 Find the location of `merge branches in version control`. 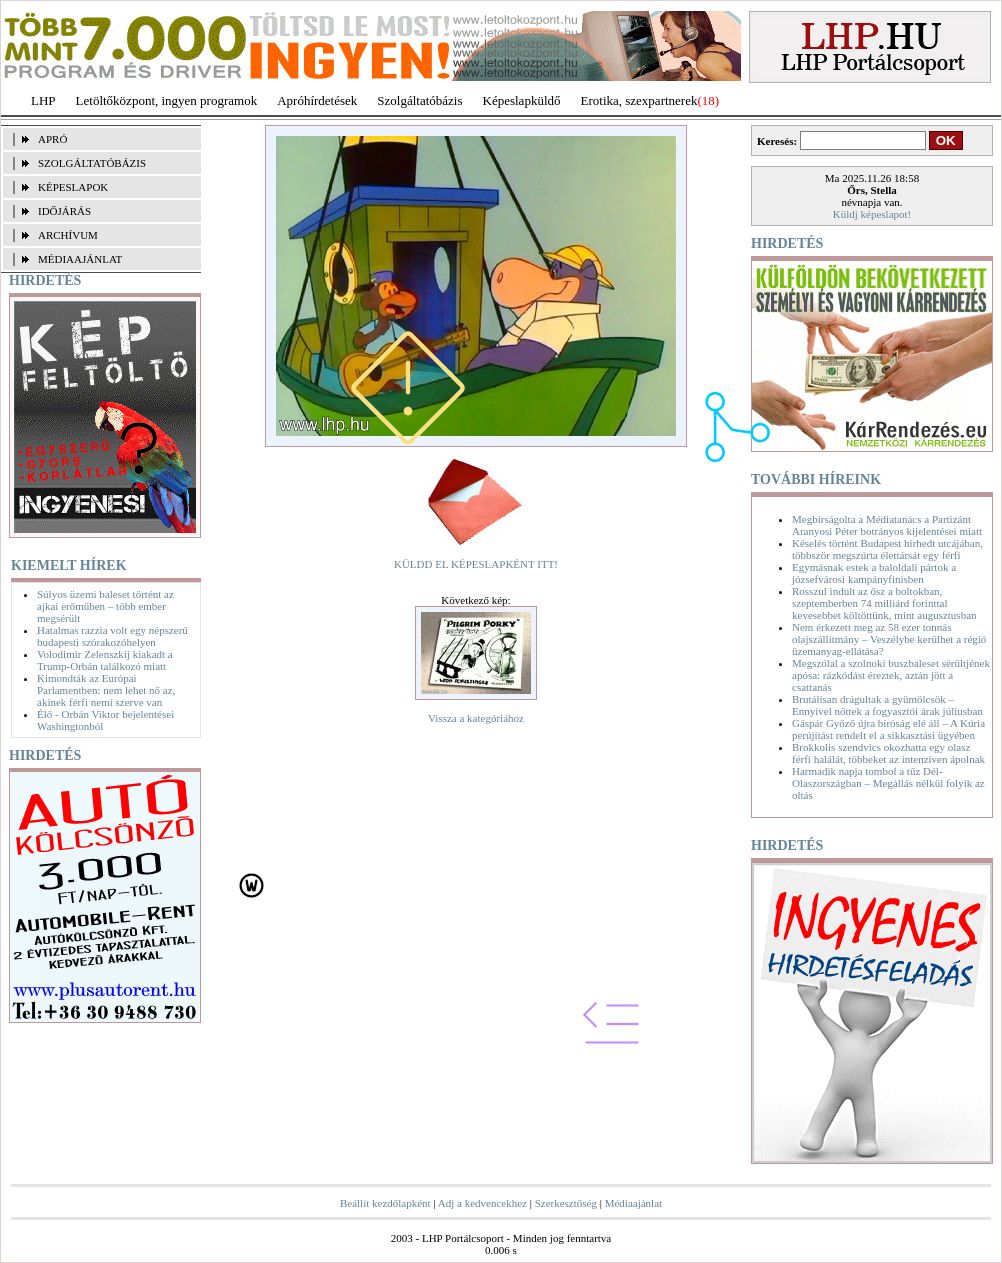

merge branches in version control is located at coordinates (732, 427).